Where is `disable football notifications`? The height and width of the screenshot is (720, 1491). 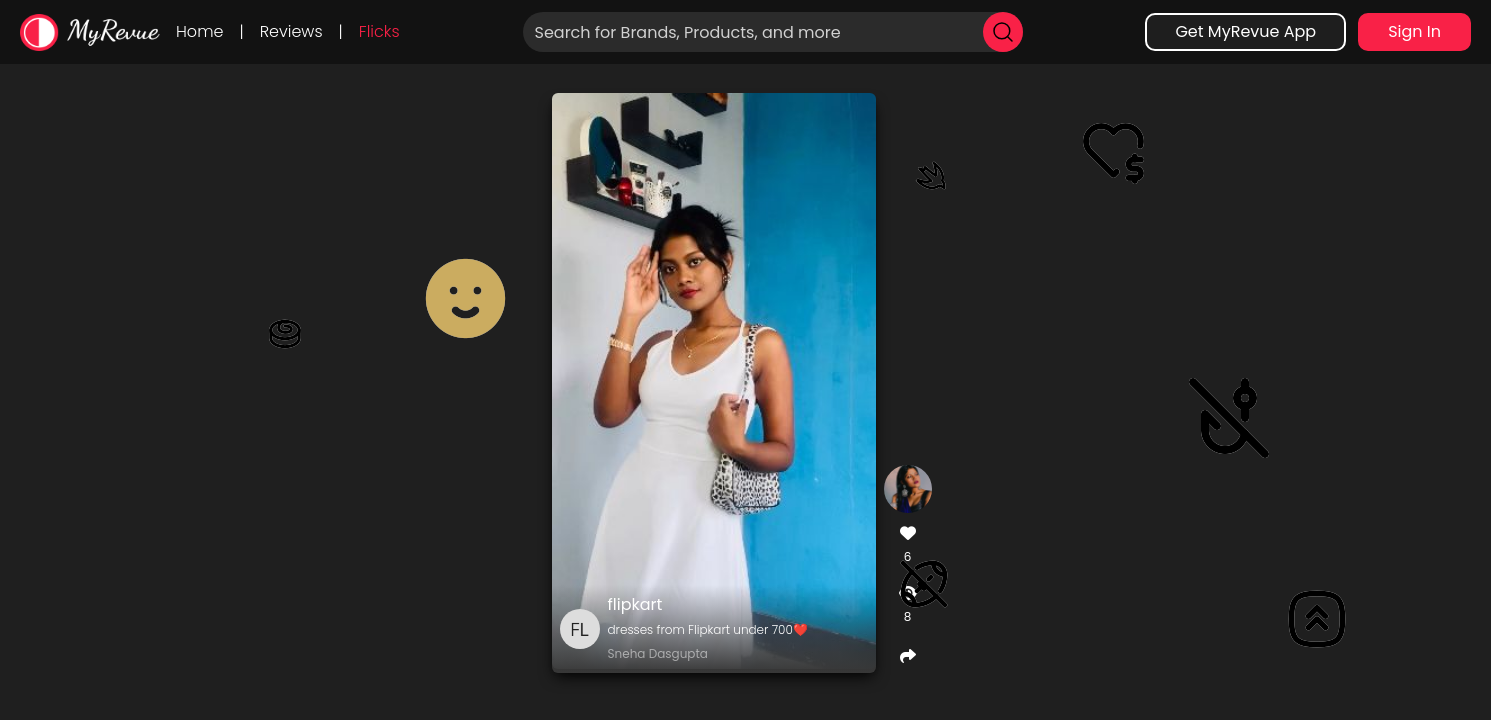
disable football notifications is located at coordinates (924, 584).